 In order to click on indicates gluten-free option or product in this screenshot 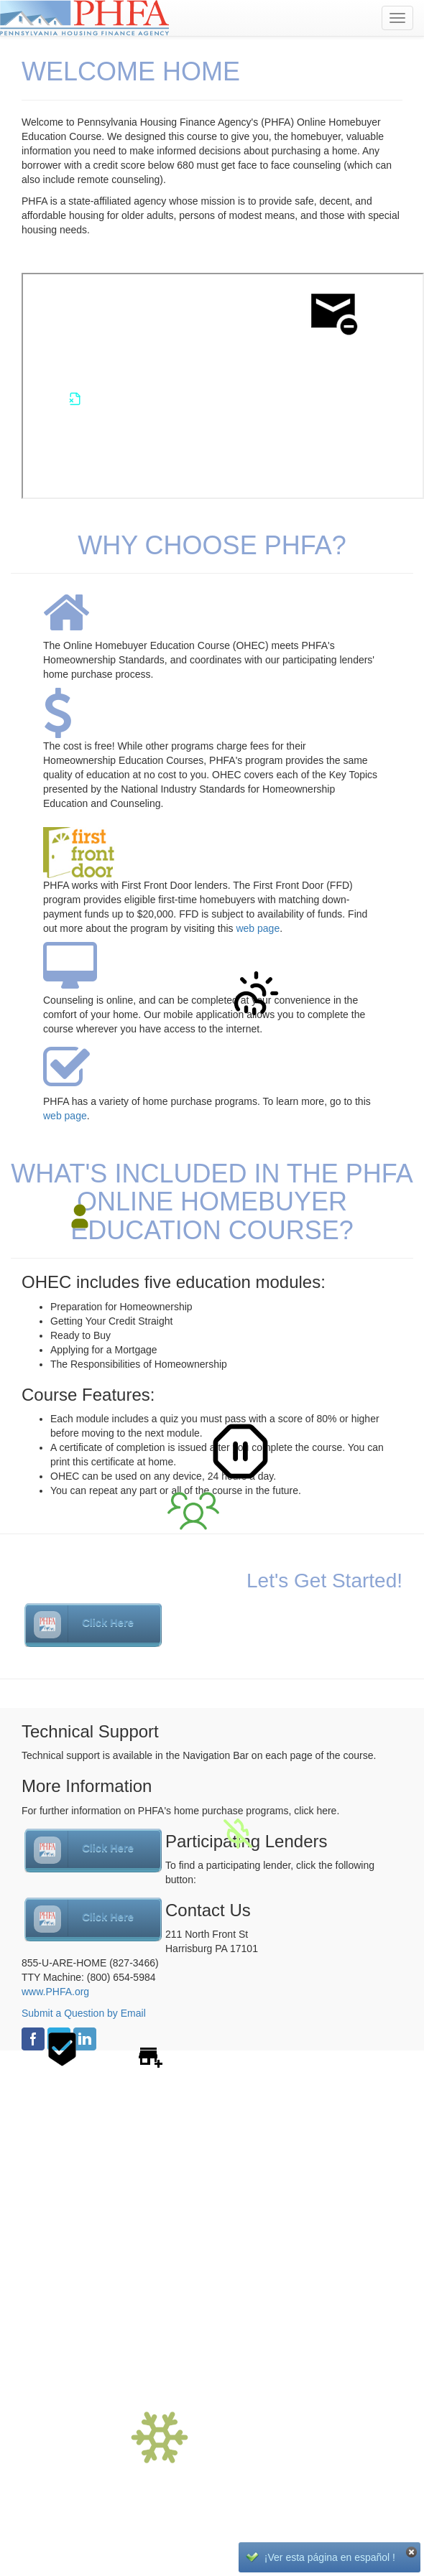, I will do `click(238, 1834)`.